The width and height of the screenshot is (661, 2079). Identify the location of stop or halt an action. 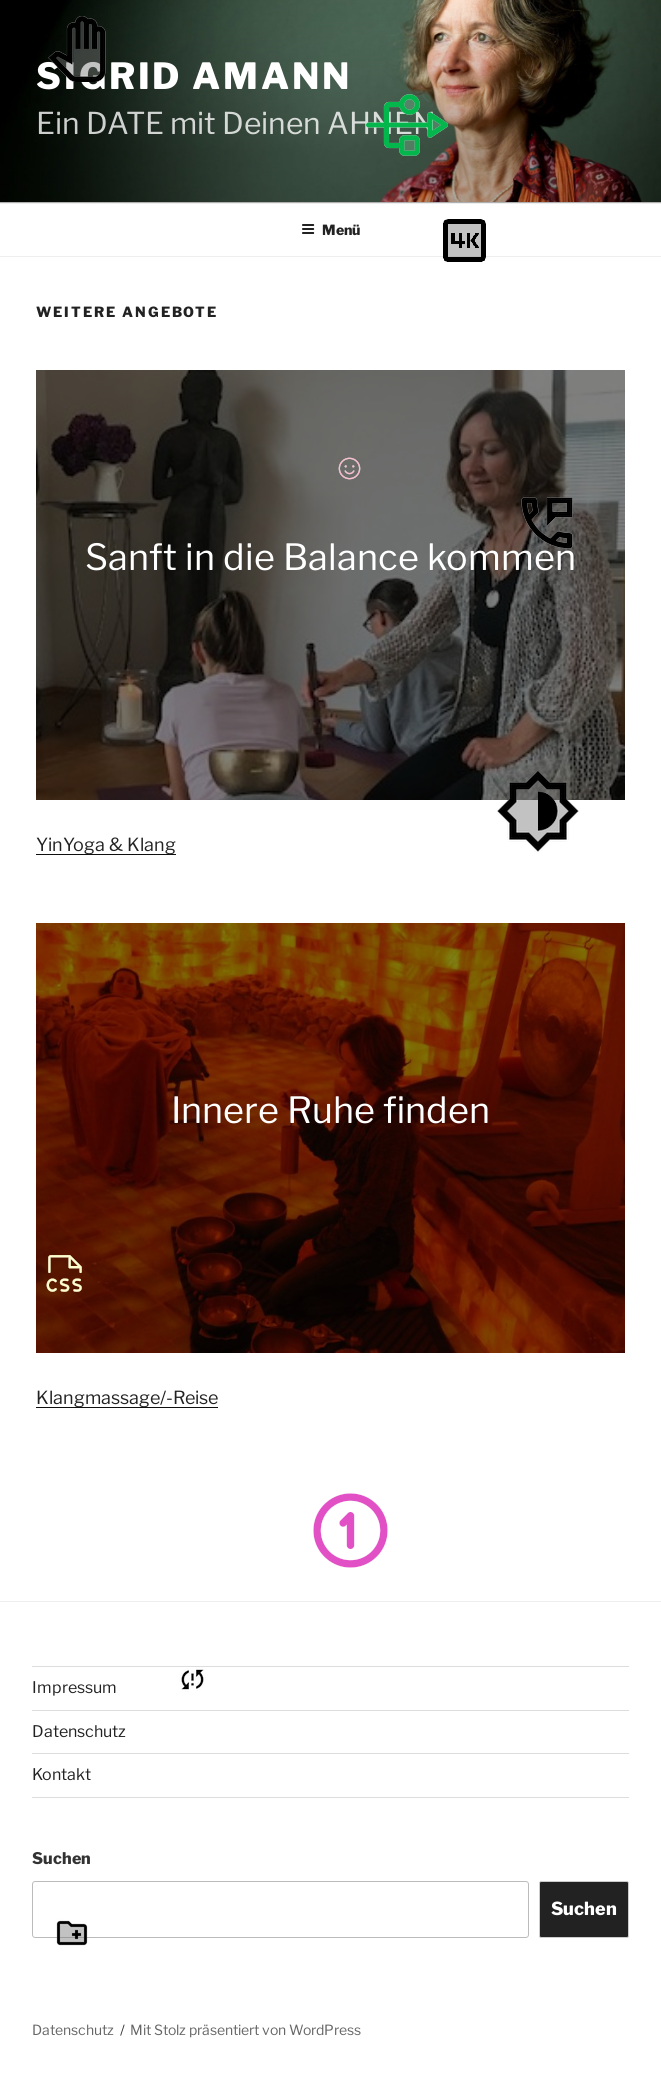
(78, 49).